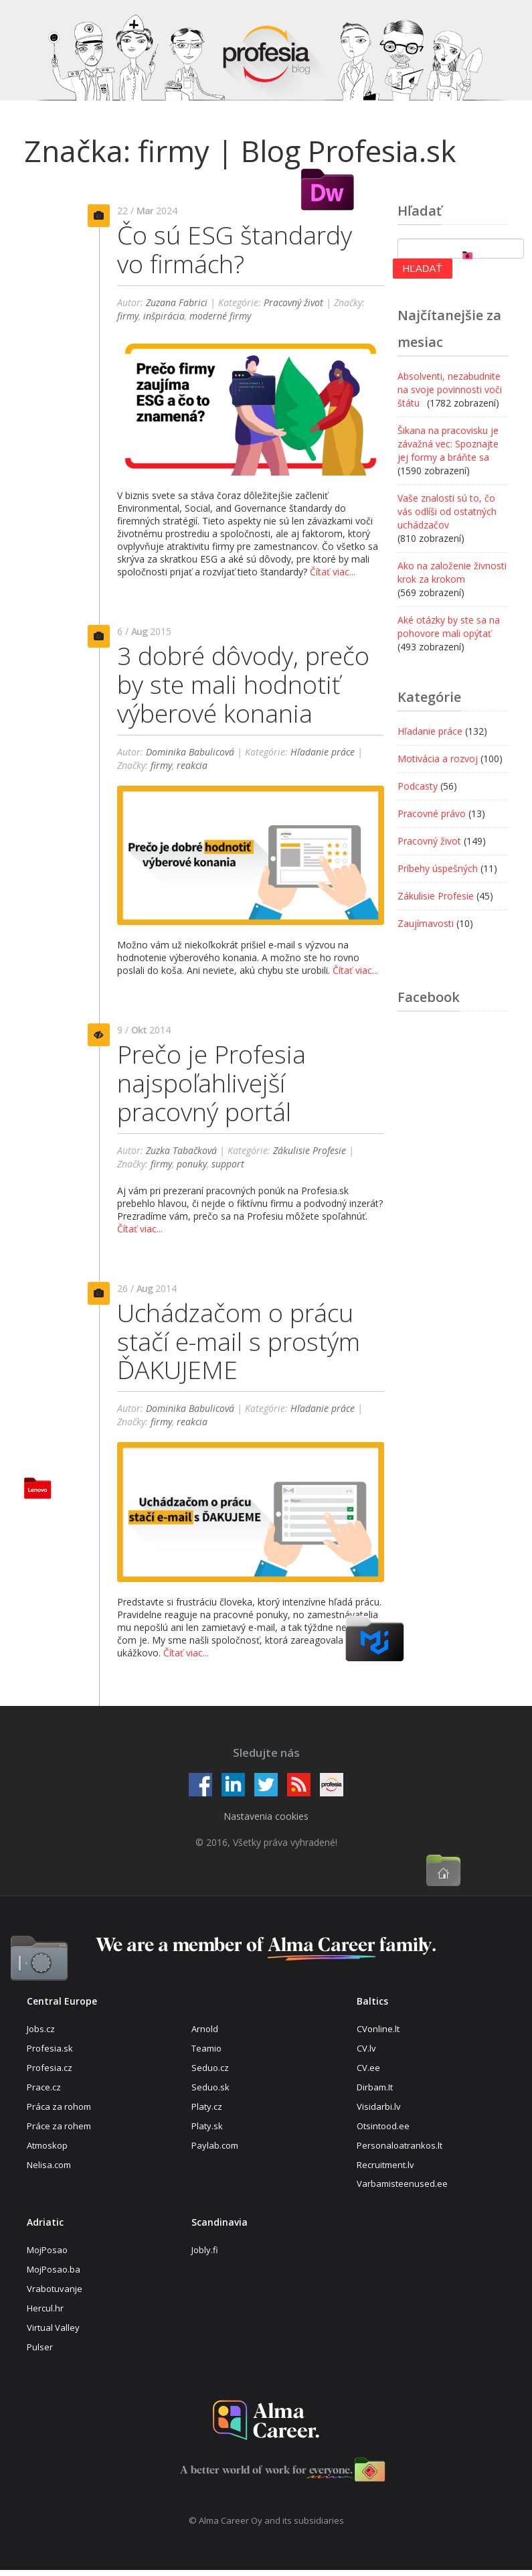  I want to click on open folder containing Lenovo files or applications, so click(37, 1489).